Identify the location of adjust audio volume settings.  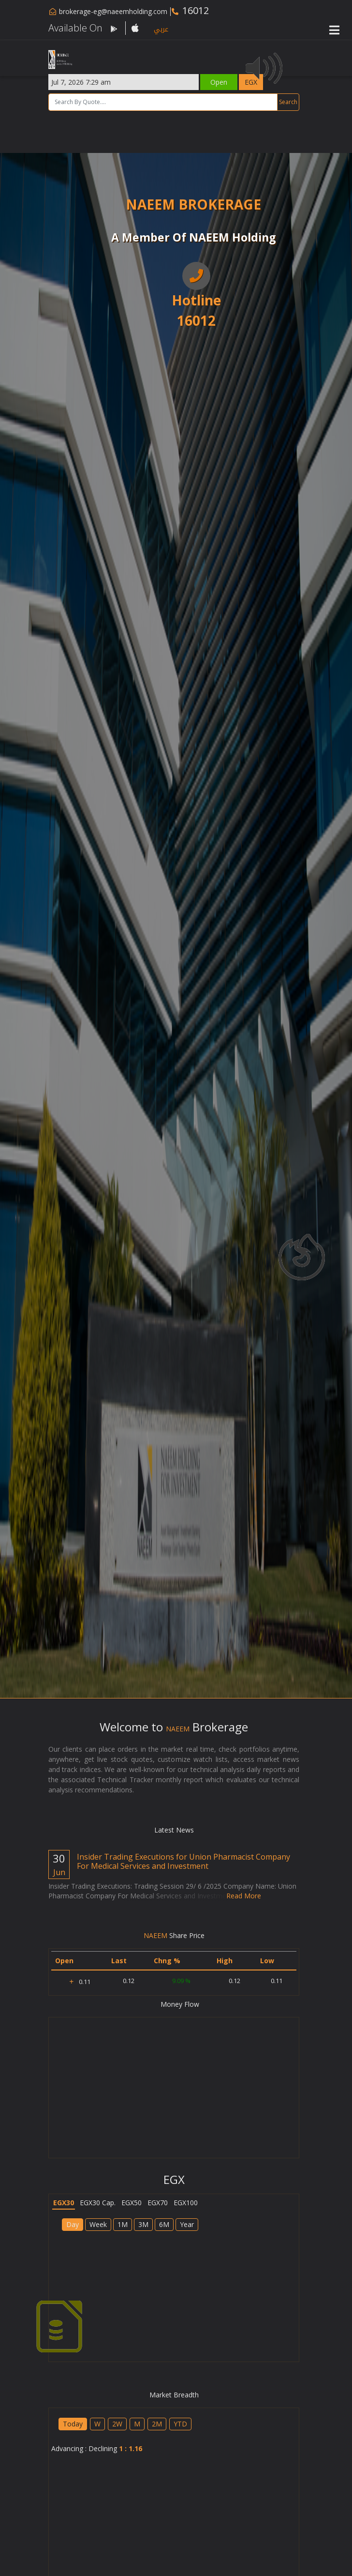
(264, 68).